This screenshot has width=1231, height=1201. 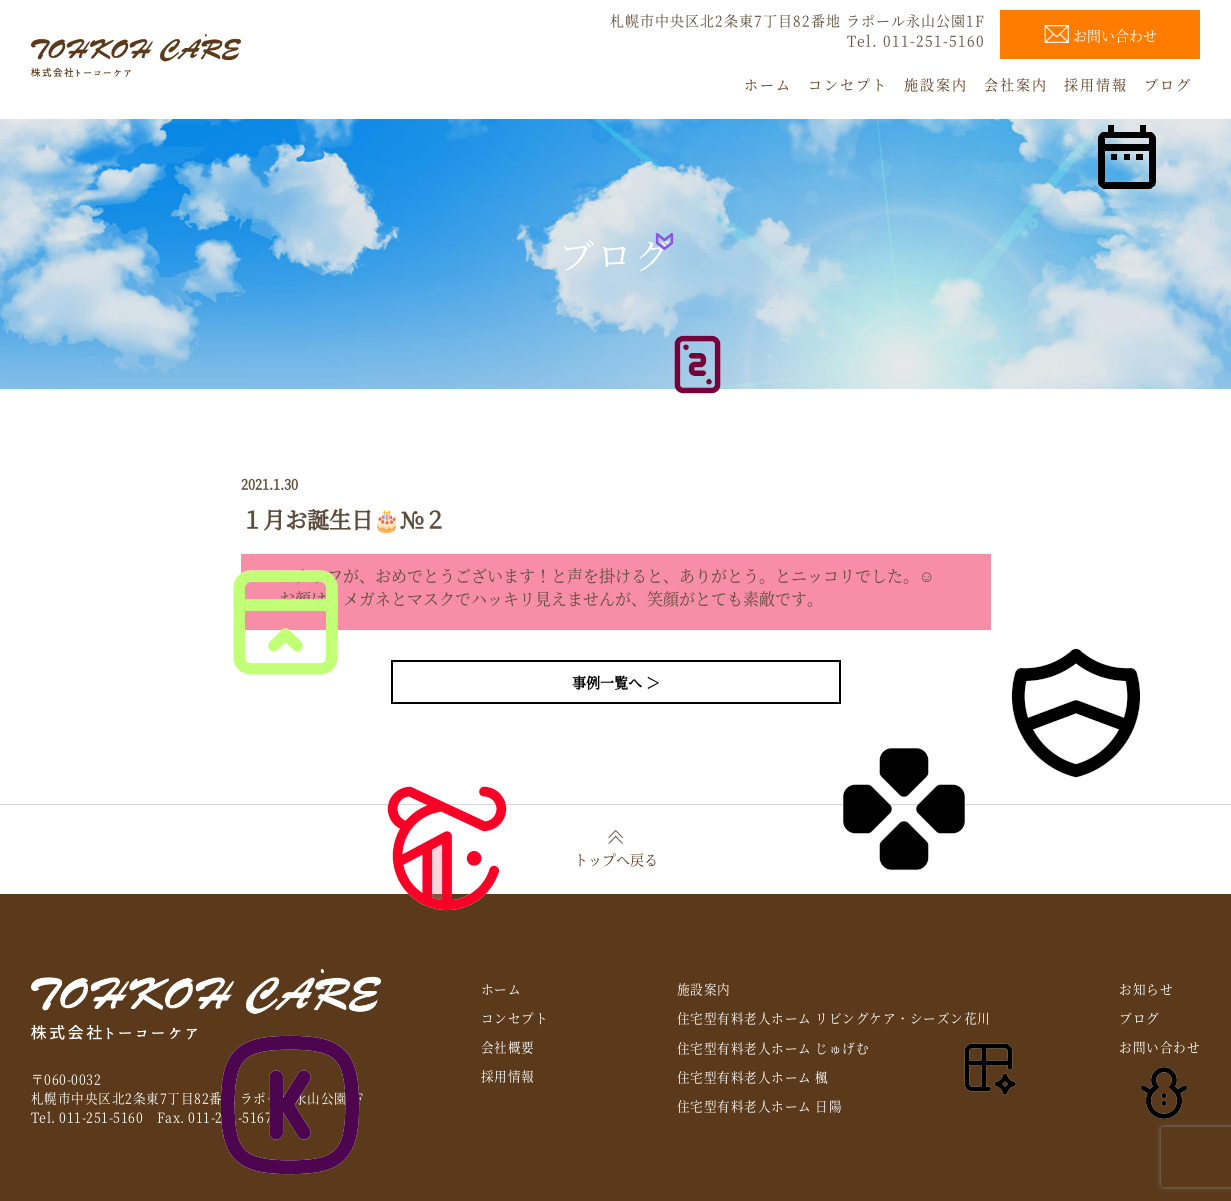 What do you see at coordinates (290, 1105) in the screenshot?
I see `indicates a keyboard shortcut or hotkey` at bounding box center [290, 1105].